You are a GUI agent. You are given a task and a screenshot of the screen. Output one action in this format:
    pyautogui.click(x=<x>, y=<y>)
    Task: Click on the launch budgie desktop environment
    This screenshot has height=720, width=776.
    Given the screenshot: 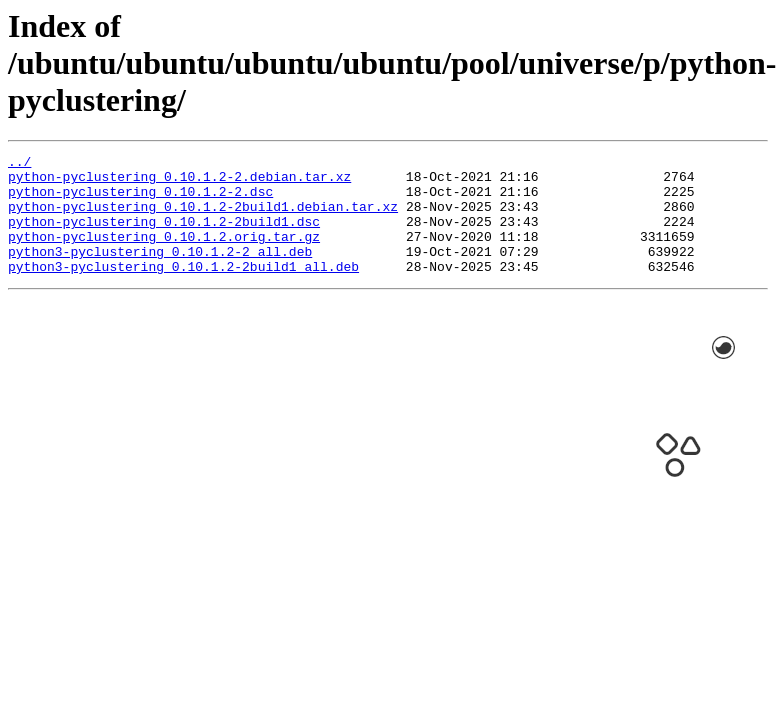 What is the action you would take?
    pyautogui.click(x=723, y=347)
    